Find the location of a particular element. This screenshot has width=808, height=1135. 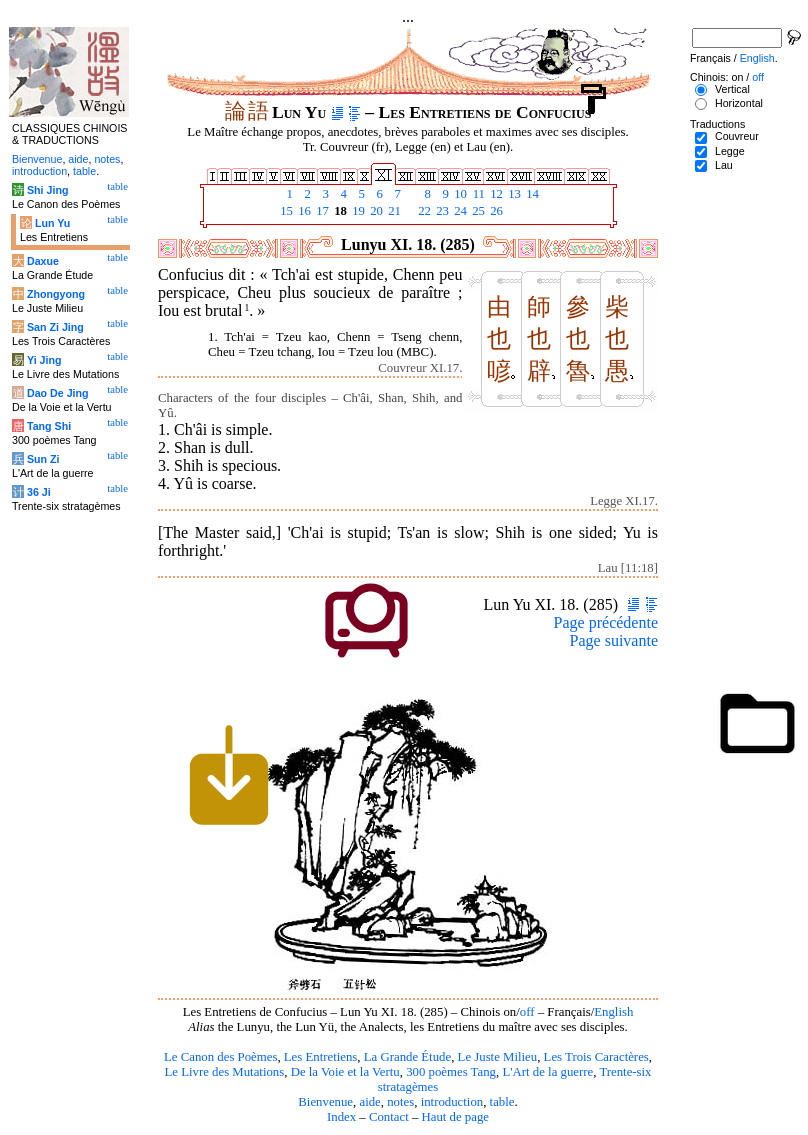

open a folder to view its contents is located at coordinates (757, 723).